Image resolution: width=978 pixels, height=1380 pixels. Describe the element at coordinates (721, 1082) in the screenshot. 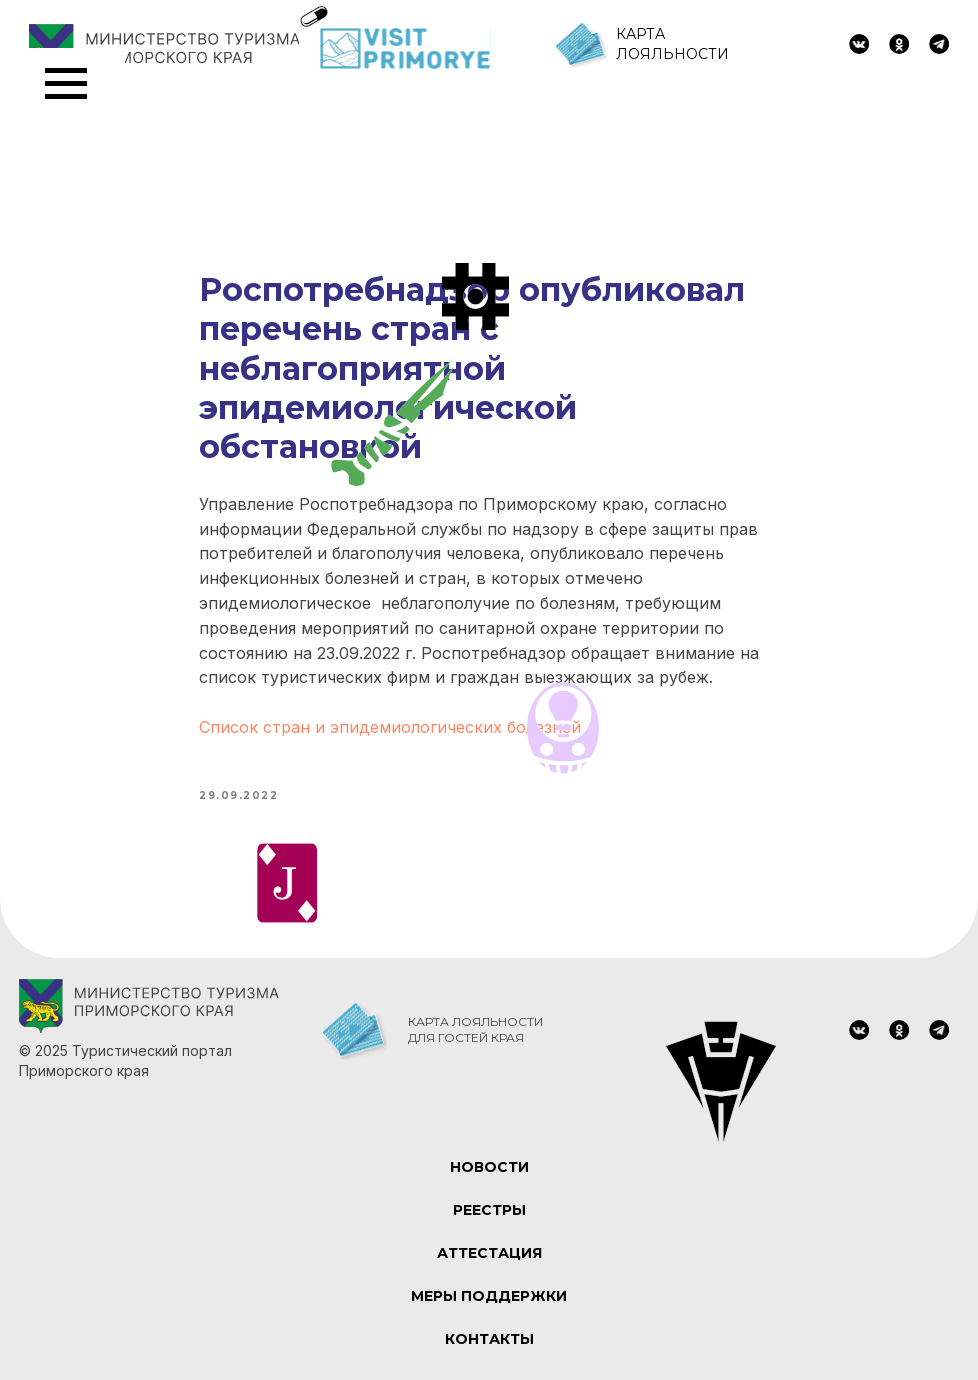

I see `activate defensive shield or guard ability` at that location.